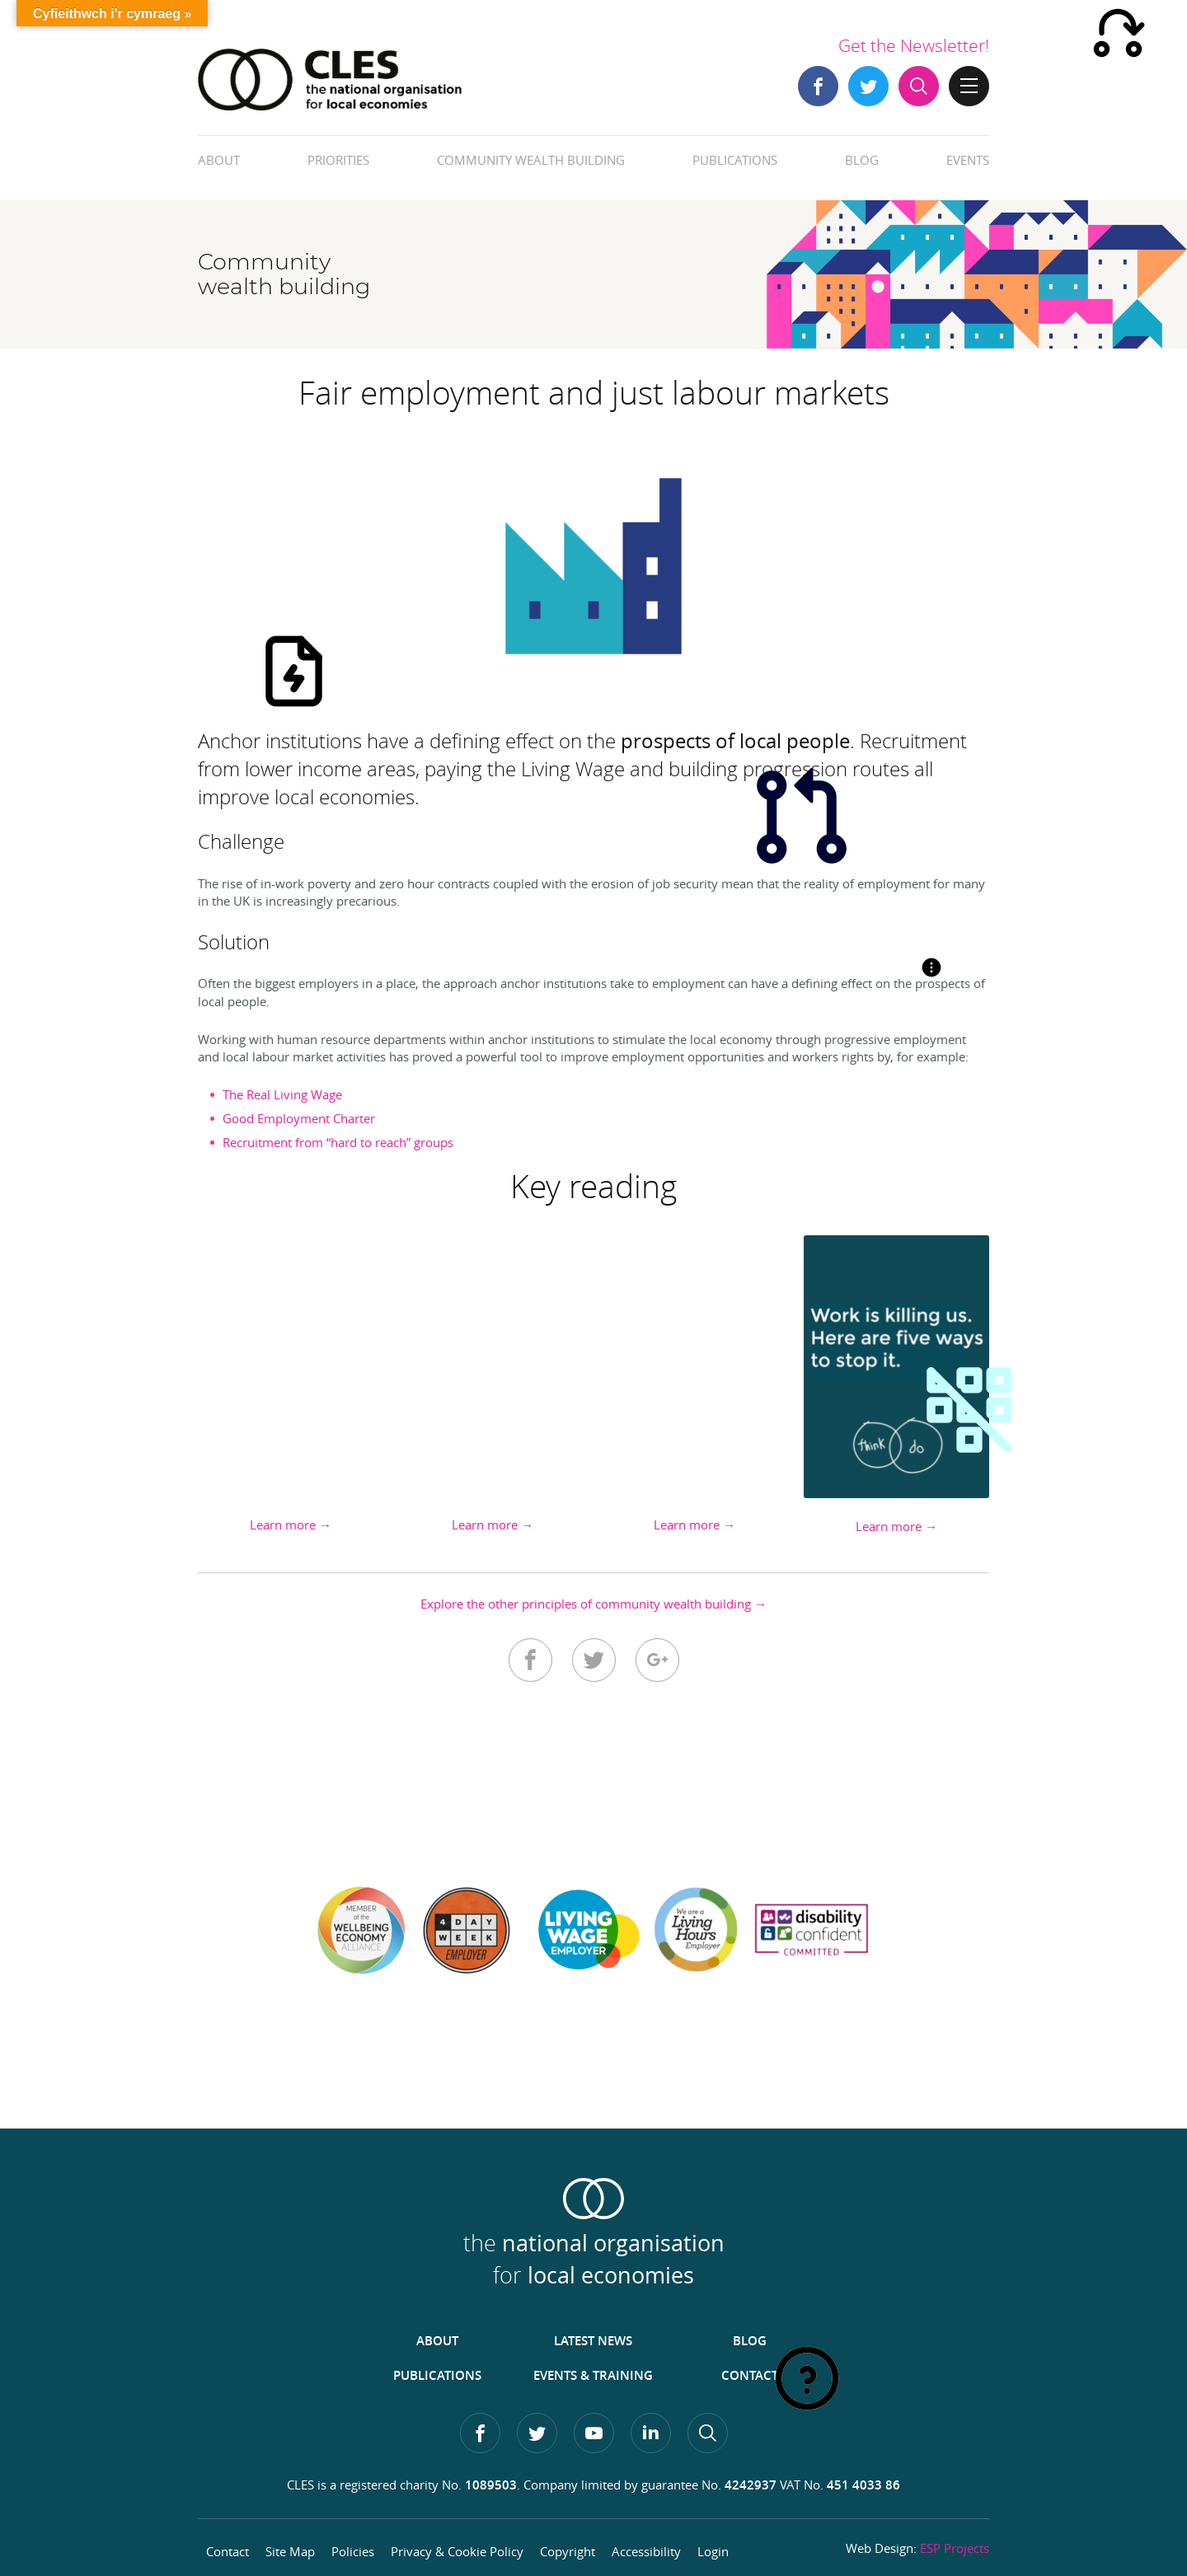  Describe the element at coordinates (800, 817) in the screenshot. I see `create or view a git pull request` at that location.